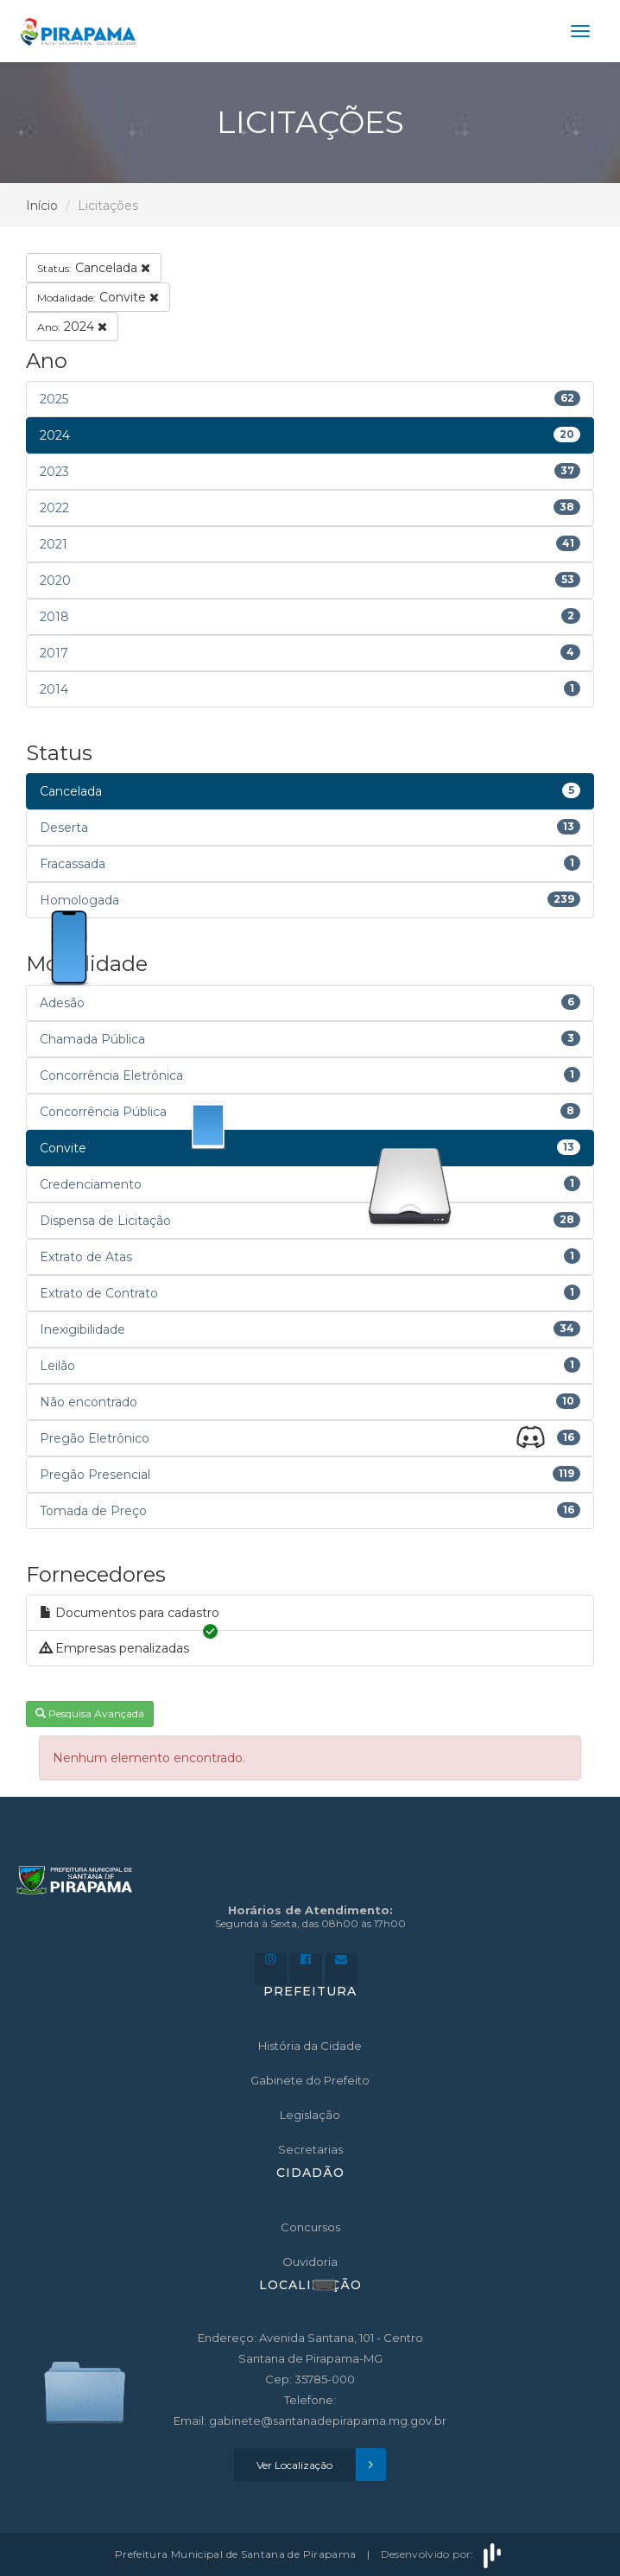  What do you see at coordinates (69, 949) in the screenshot?
I see `iPhone 13 device icon` at bounding box center [69, 949].